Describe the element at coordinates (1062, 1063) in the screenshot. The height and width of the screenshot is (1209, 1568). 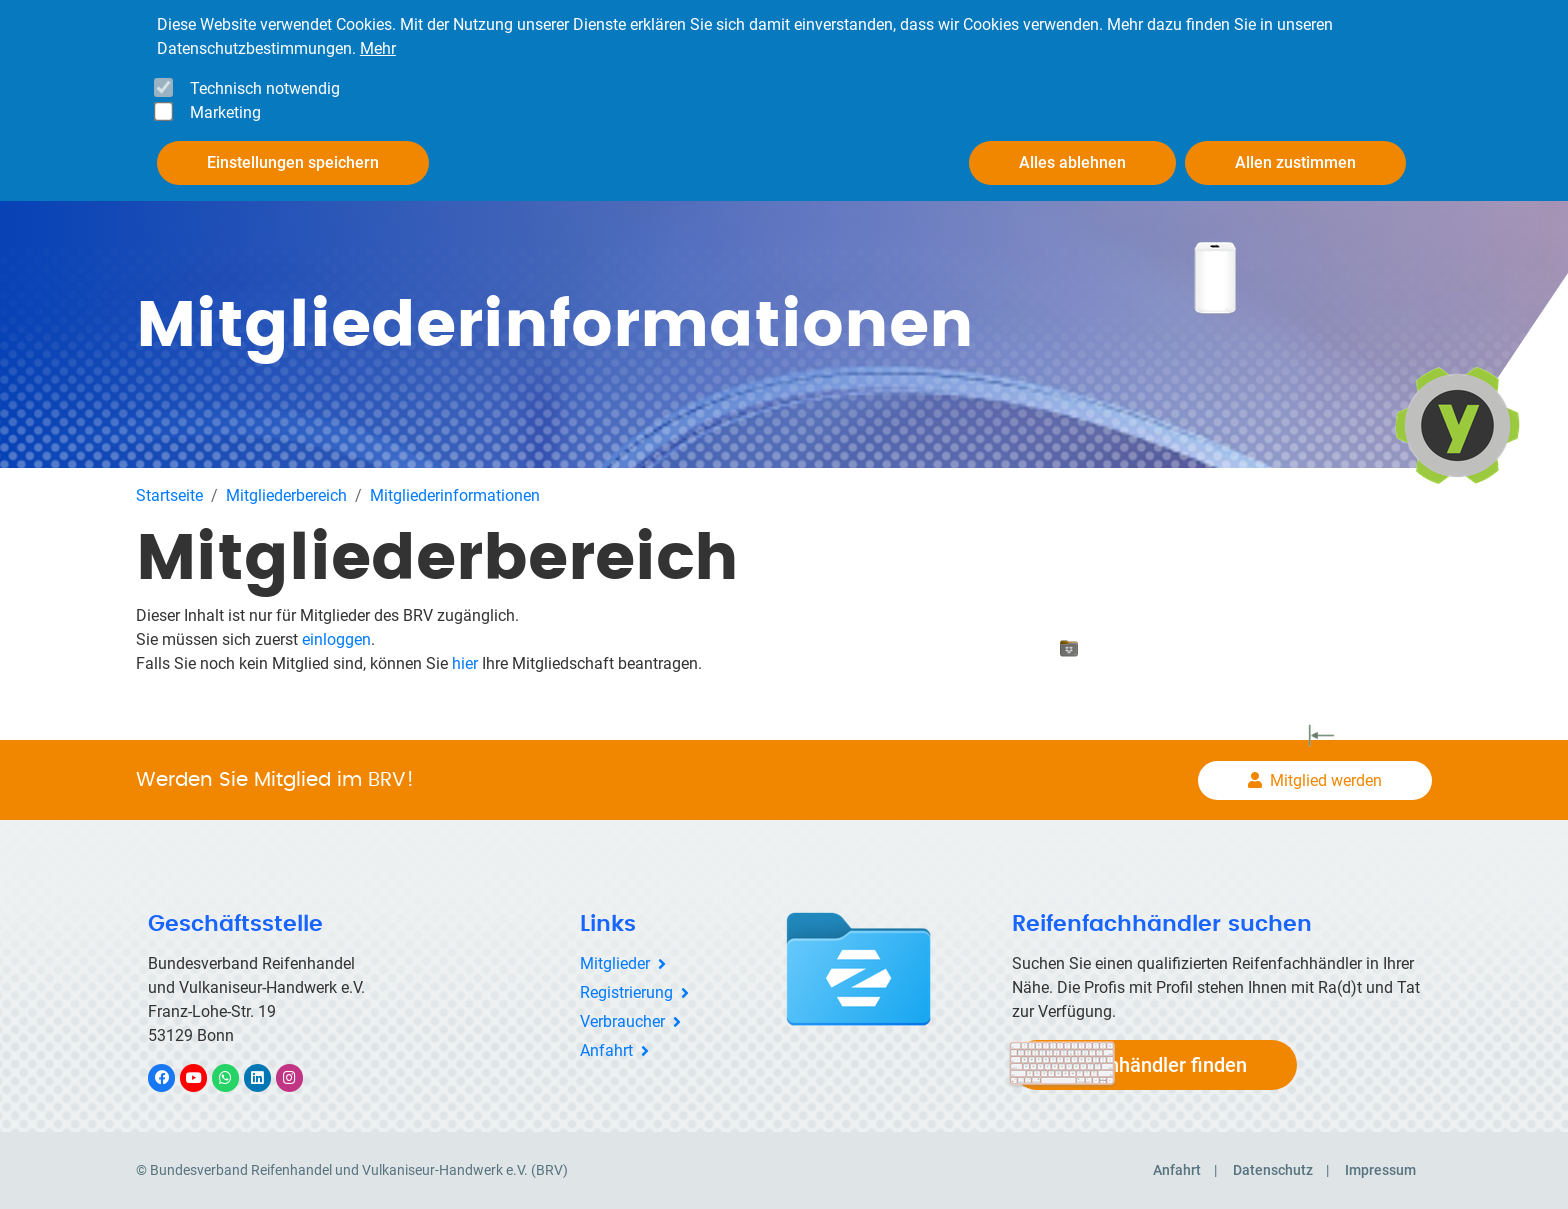
I see `connect to a wireless bluetooth keyboard` at that location.